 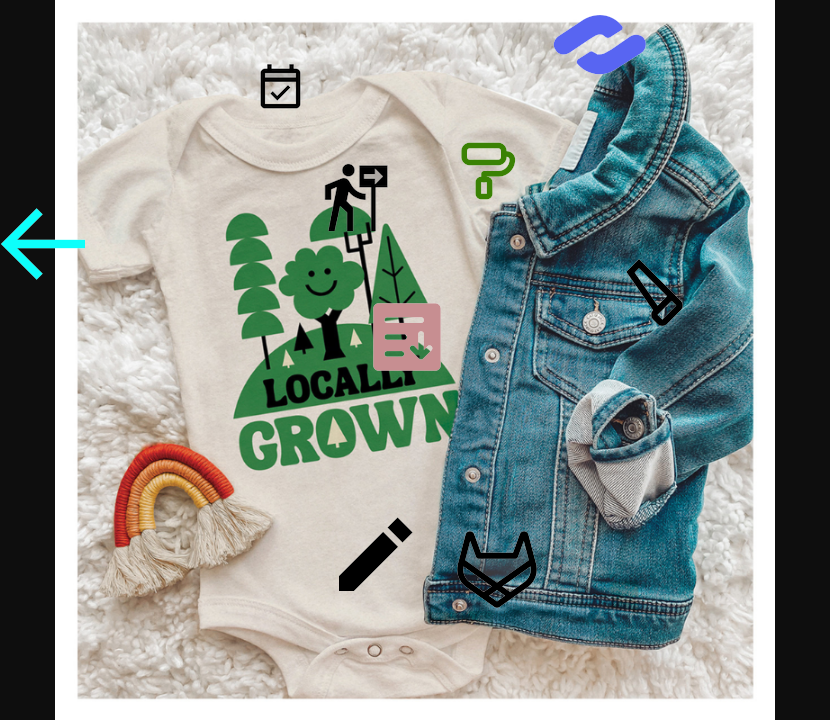 What do you see at coordinates (600, 44) in the screenshot?
I see `indicates a discord partnered server owner` at bounding box center [600, 44].